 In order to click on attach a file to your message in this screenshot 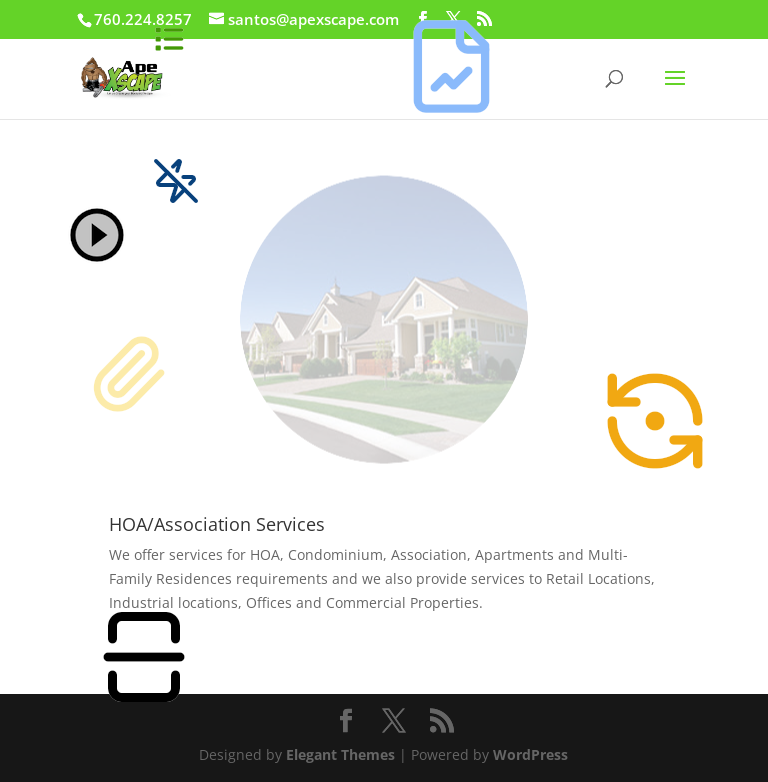, I will do `click(128, 374)`.